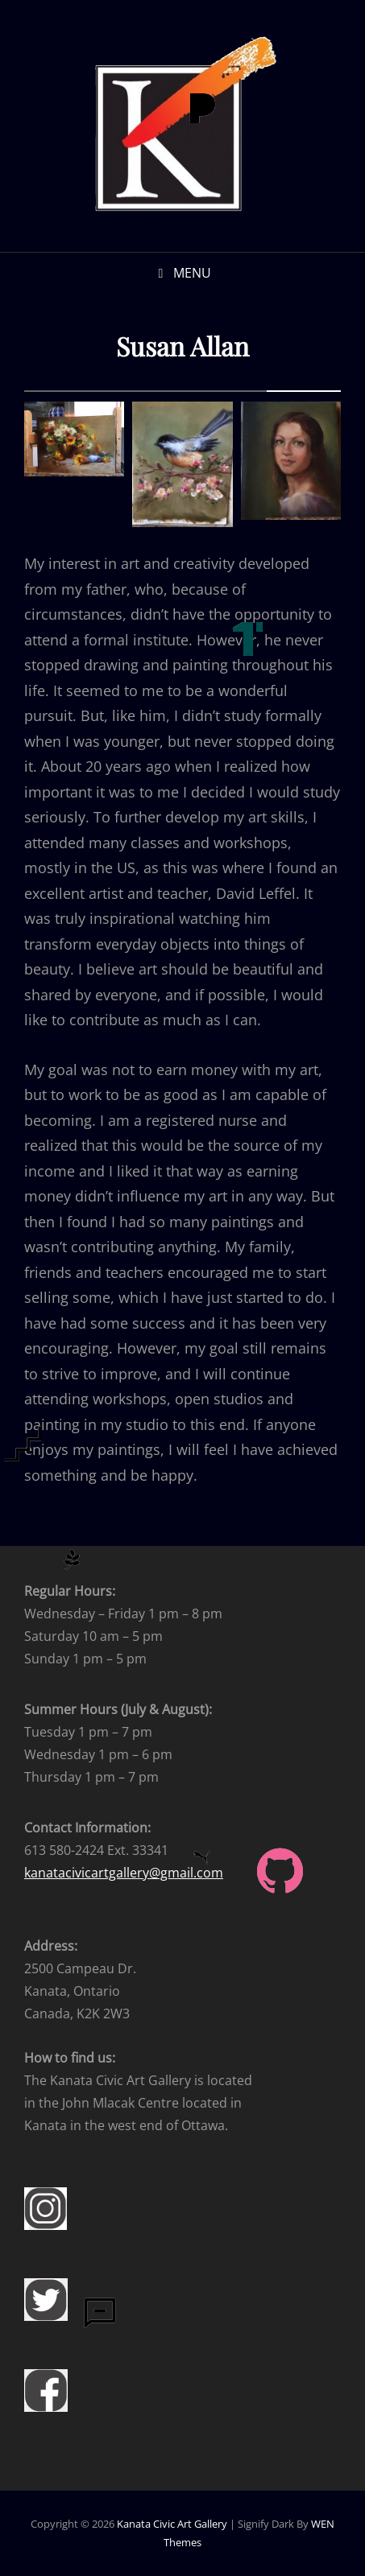  Describe the element at coordinates (202, 108) in the screenshot. I see `open the Pandora music streaming app` at that location.